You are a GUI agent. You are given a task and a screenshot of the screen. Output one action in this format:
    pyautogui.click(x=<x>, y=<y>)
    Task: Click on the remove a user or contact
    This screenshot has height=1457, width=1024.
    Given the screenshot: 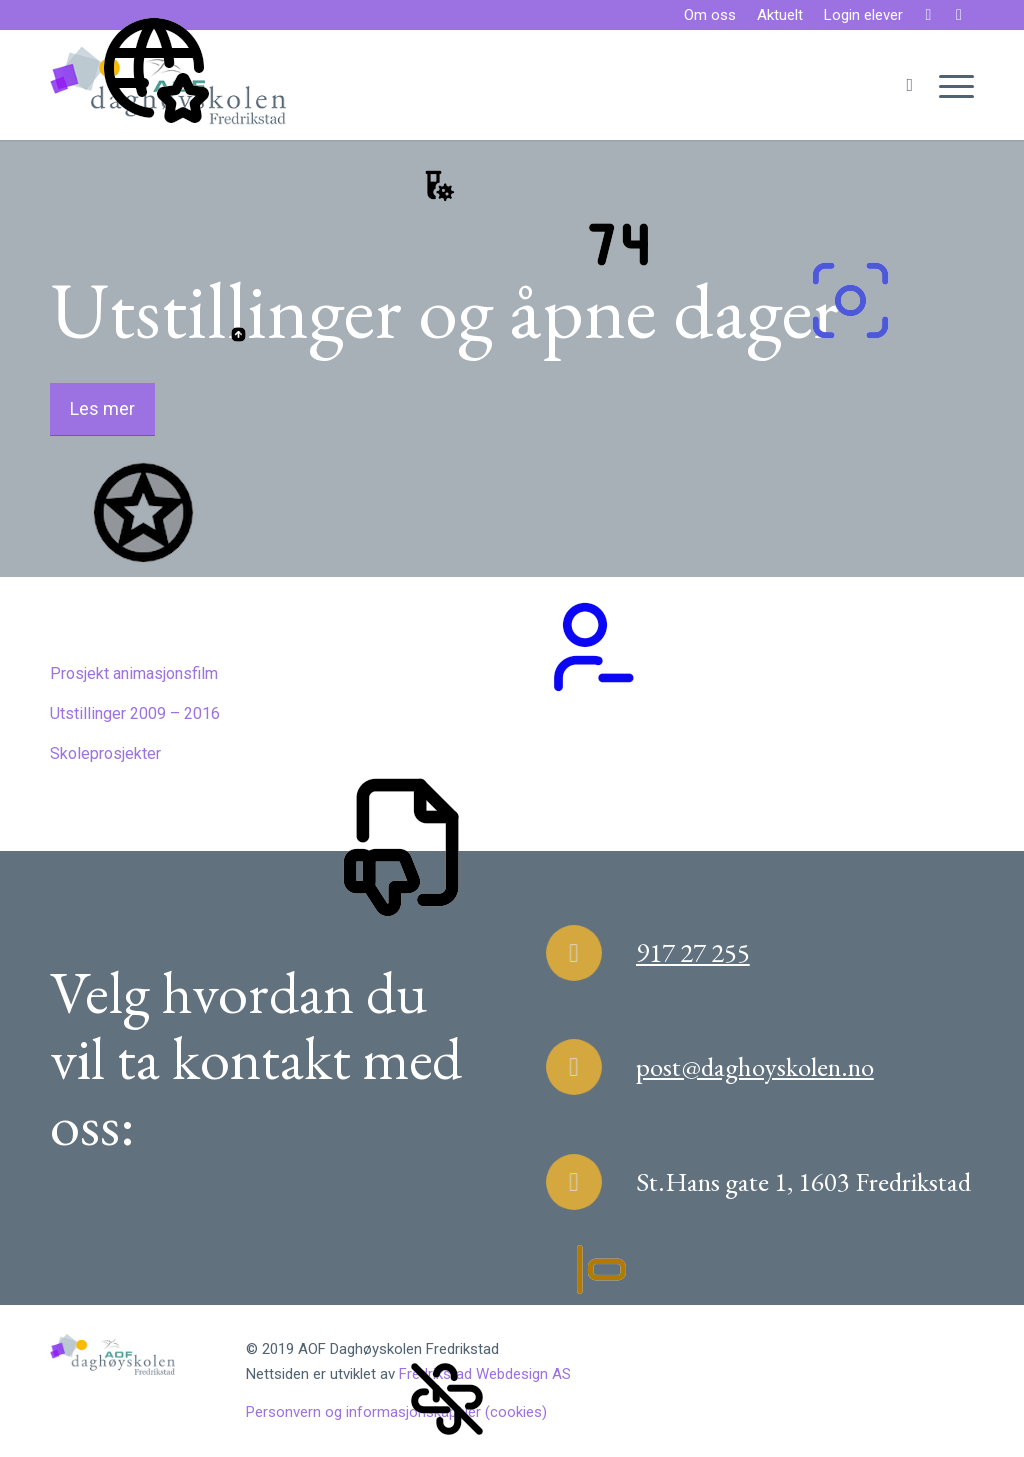 What is the action you would take?
    pyautogui.click(x=585, y=647)
    